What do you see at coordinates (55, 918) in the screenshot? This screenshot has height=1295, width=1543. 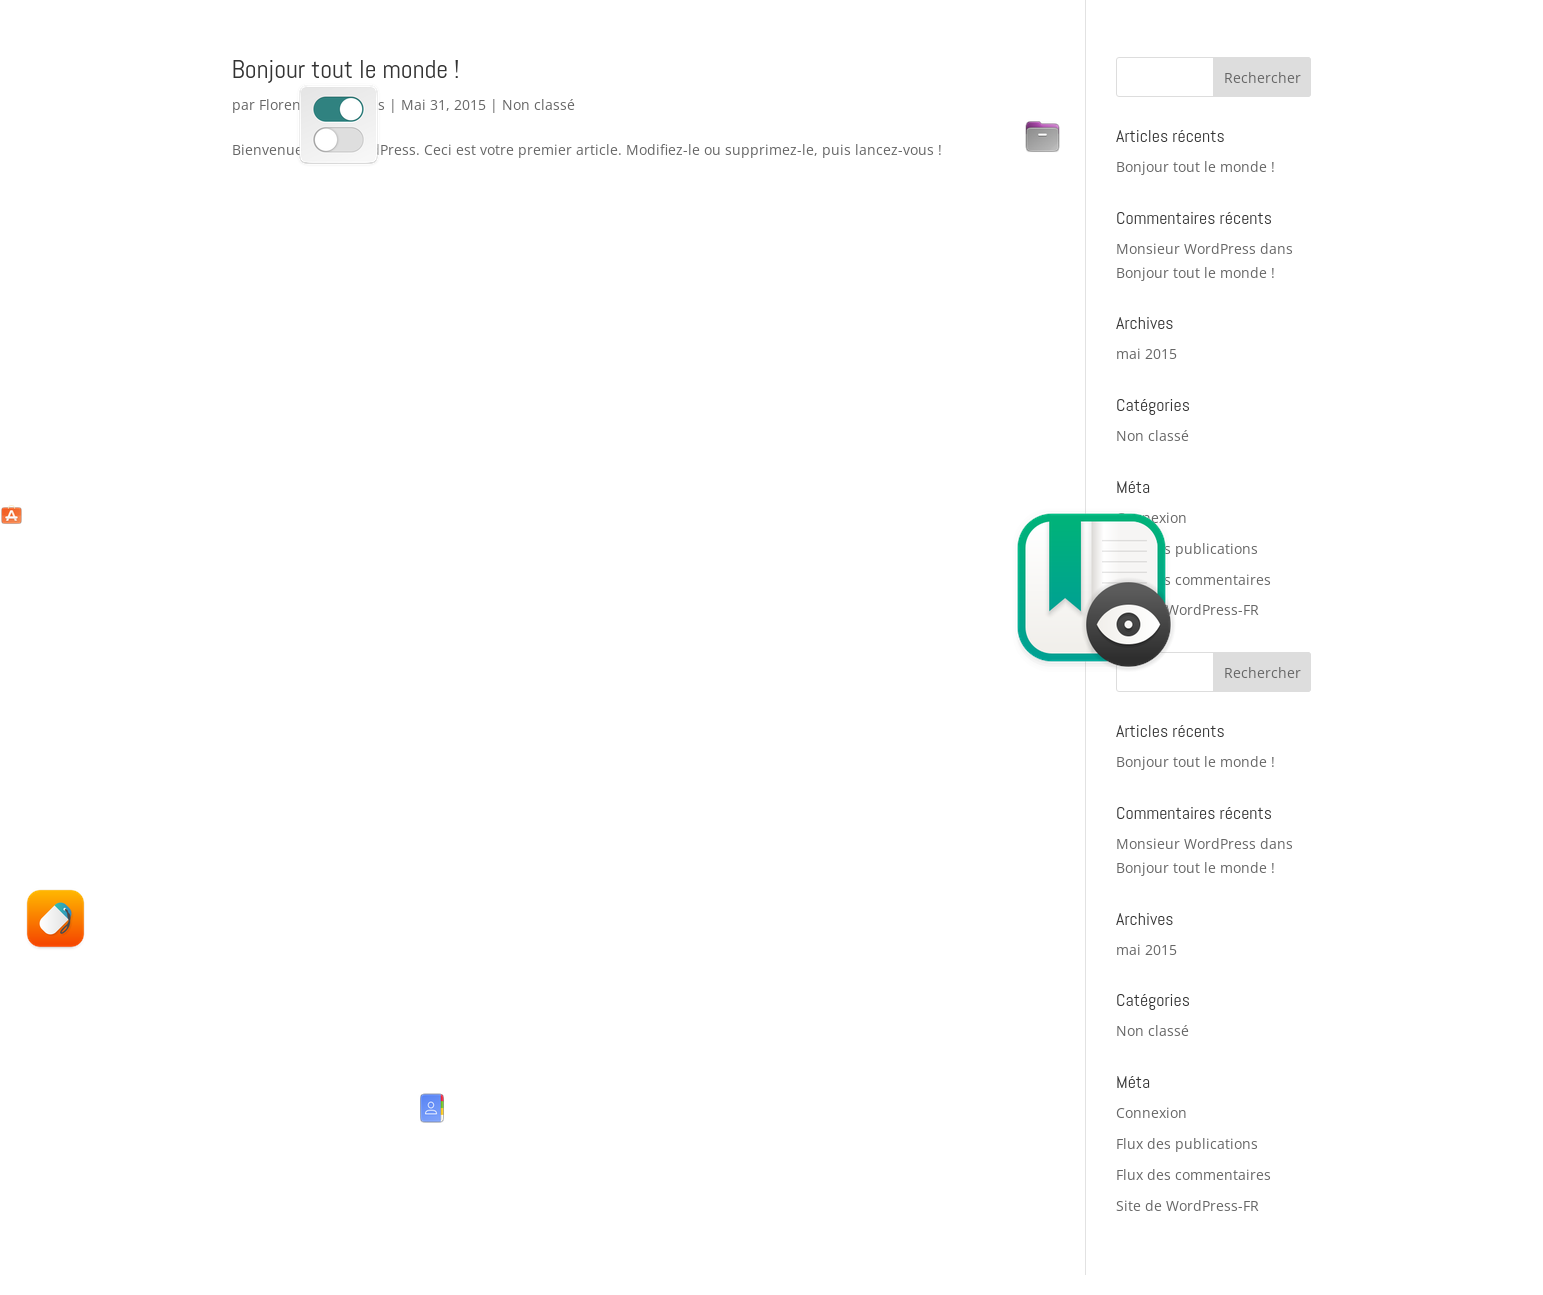 I see `open kid3 audio tag editor` at bounding box center [55, 918].